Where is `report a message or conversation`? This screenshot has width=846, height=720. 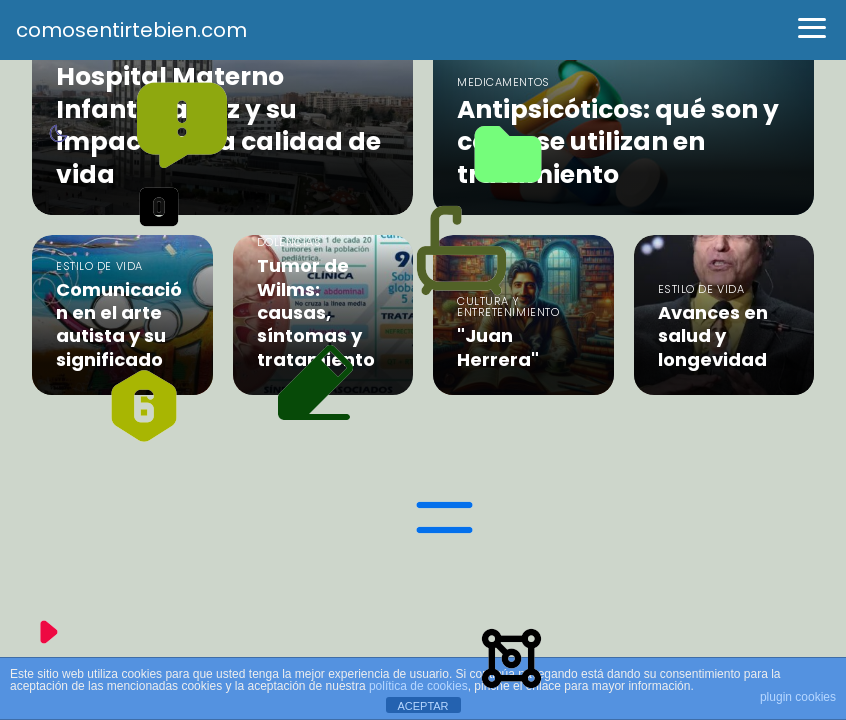
report a message or conversation is located at coordinates (182, 123).